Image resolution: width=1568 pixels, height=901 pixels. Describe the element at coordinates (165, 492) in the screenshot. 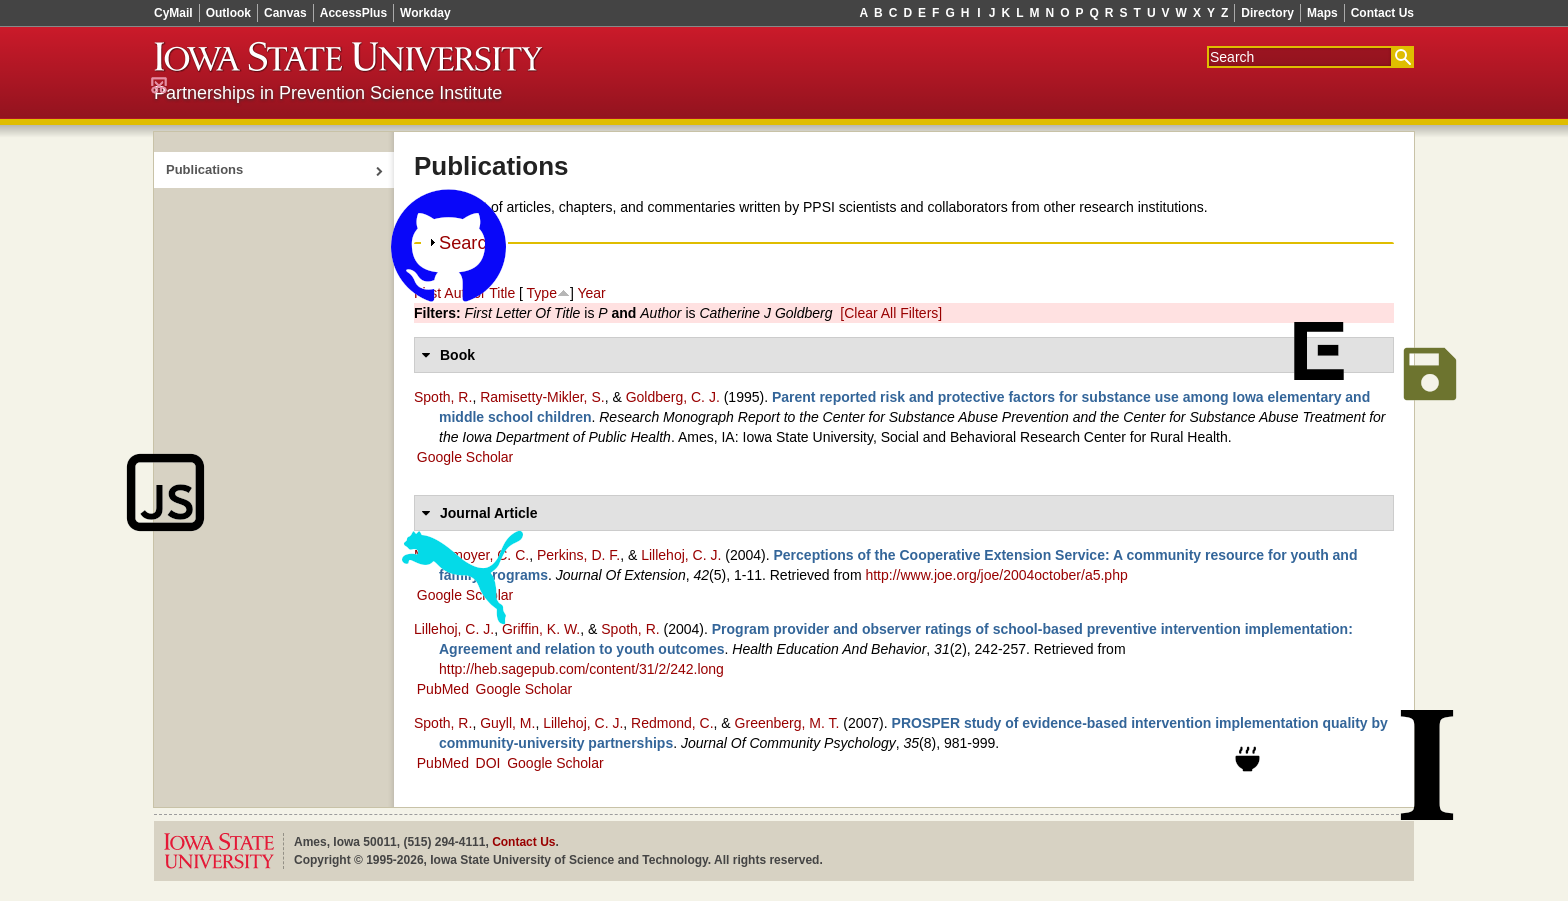

I see `indicates a JavaScript file or code component` at that location.